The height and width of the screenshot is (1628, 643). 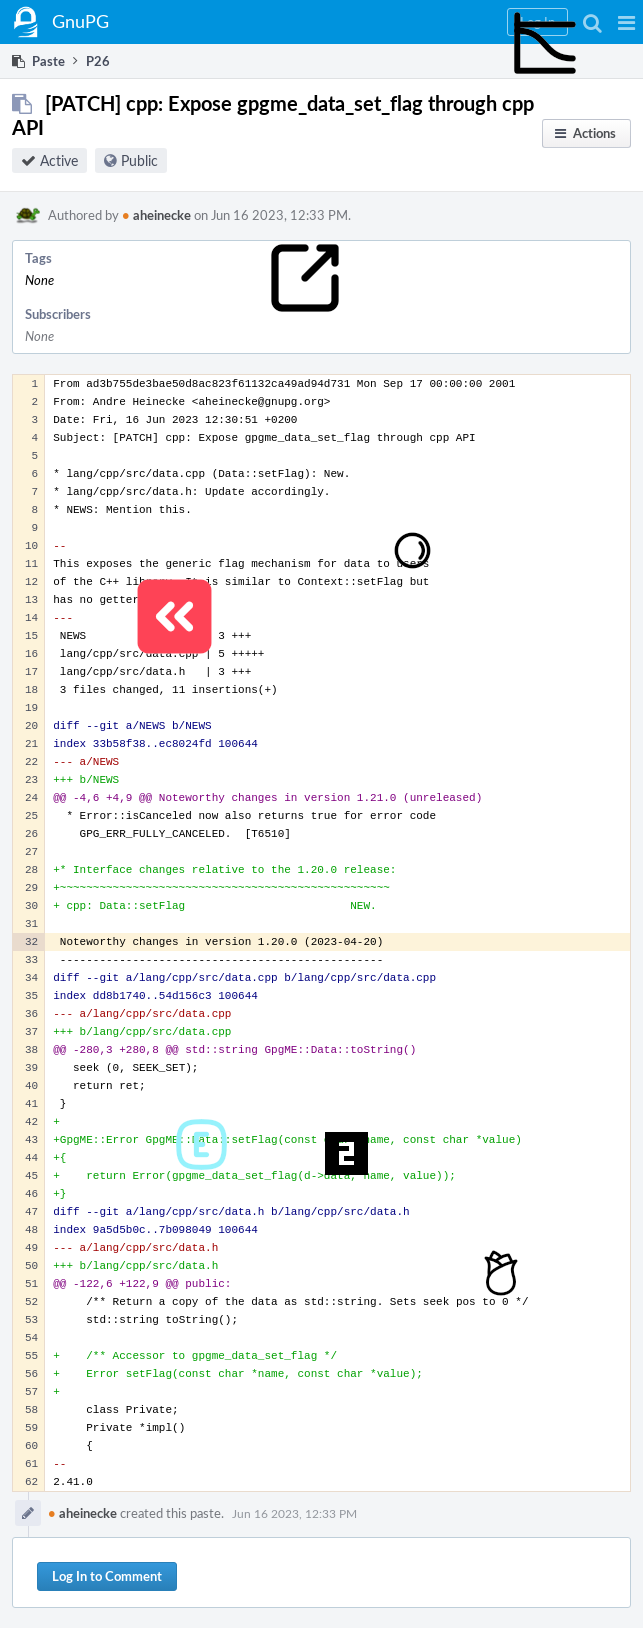 I want to click on select option number two, so click(x=346, y=1153).